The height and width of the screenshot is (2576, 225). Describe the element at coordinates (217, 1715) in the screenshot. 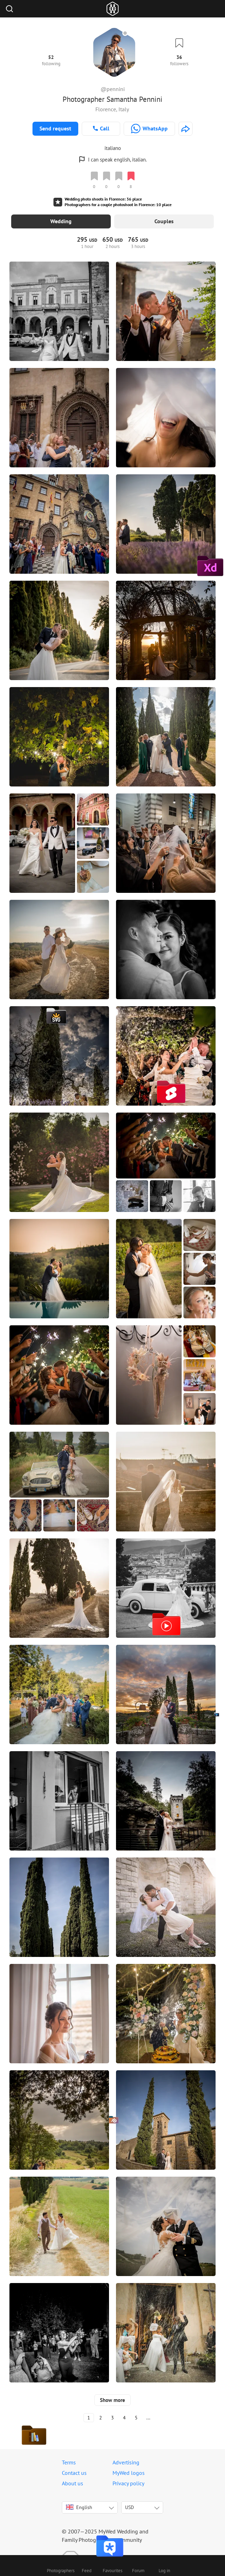

I see `open wondershare repairit files folder` at that location.